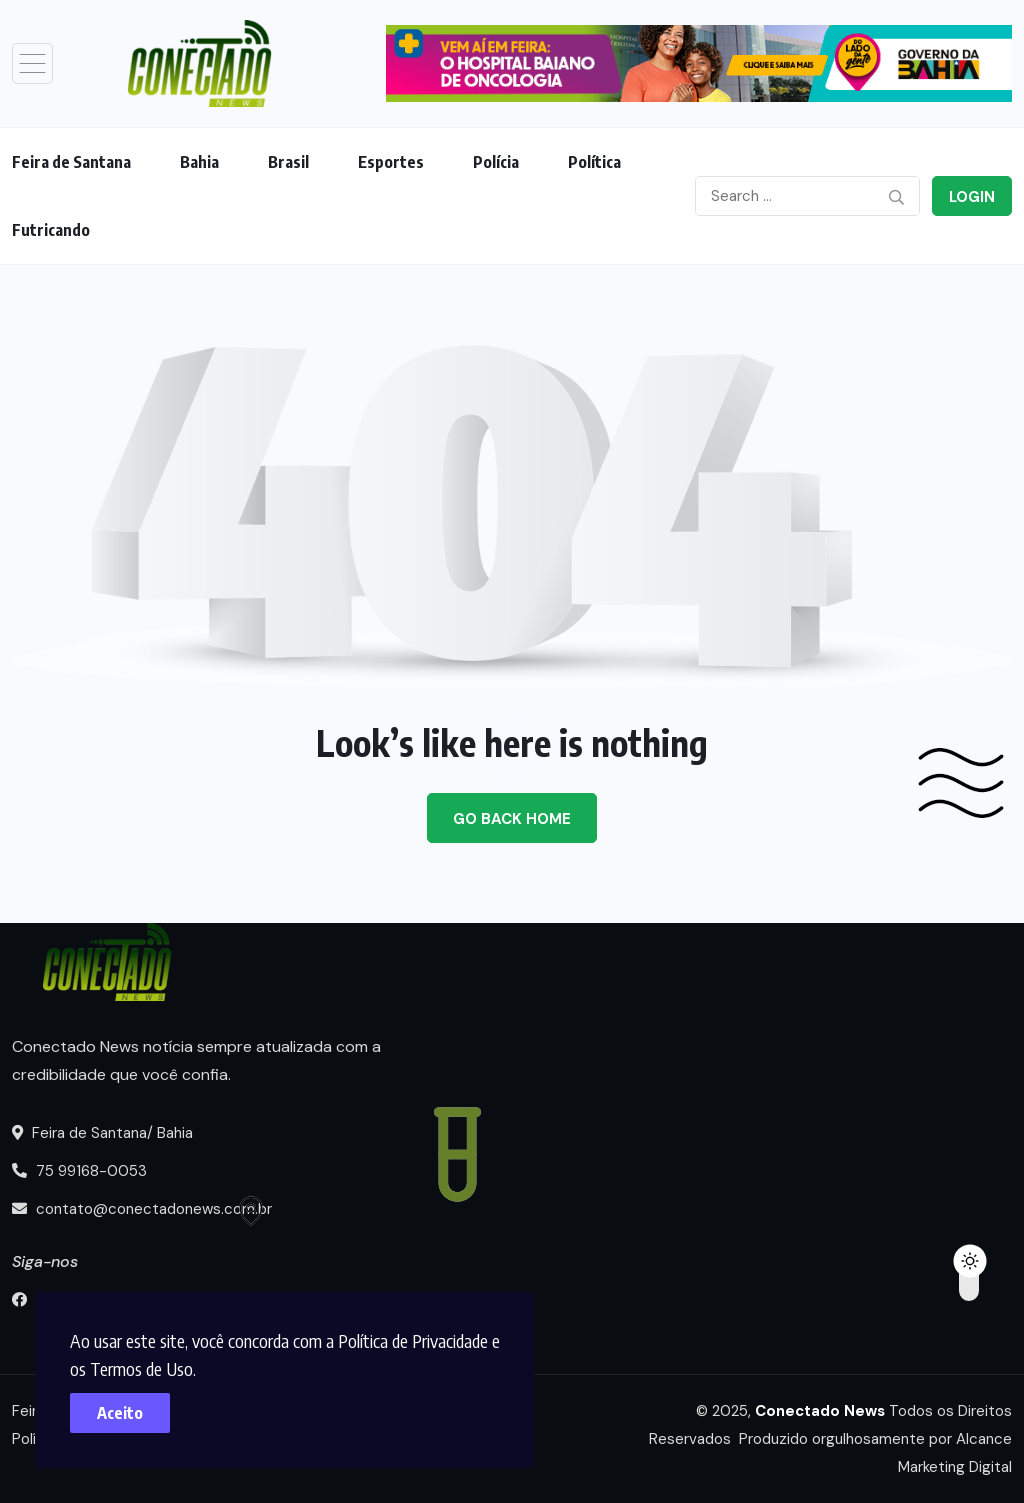  I want to click on view location on map, so click(251, 1211).